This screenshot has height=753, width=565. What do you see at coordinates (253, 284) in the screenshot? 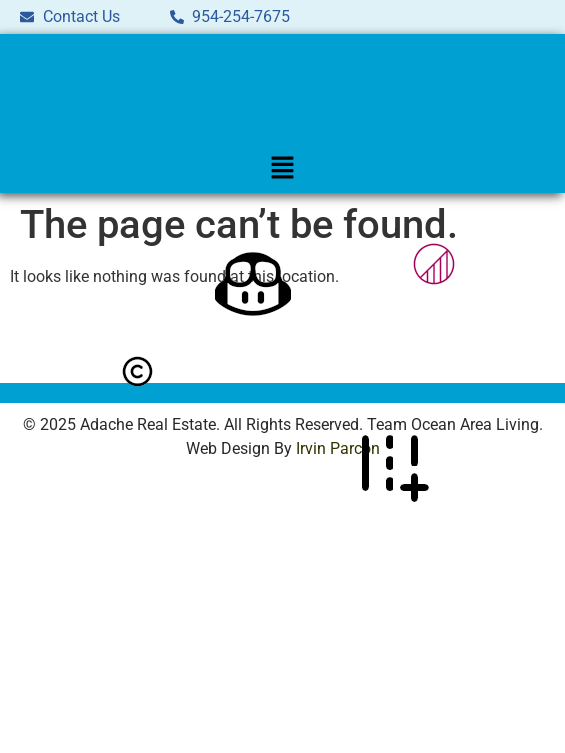
I see `access github copilot AI assistant` at bounding box center [253, 284].